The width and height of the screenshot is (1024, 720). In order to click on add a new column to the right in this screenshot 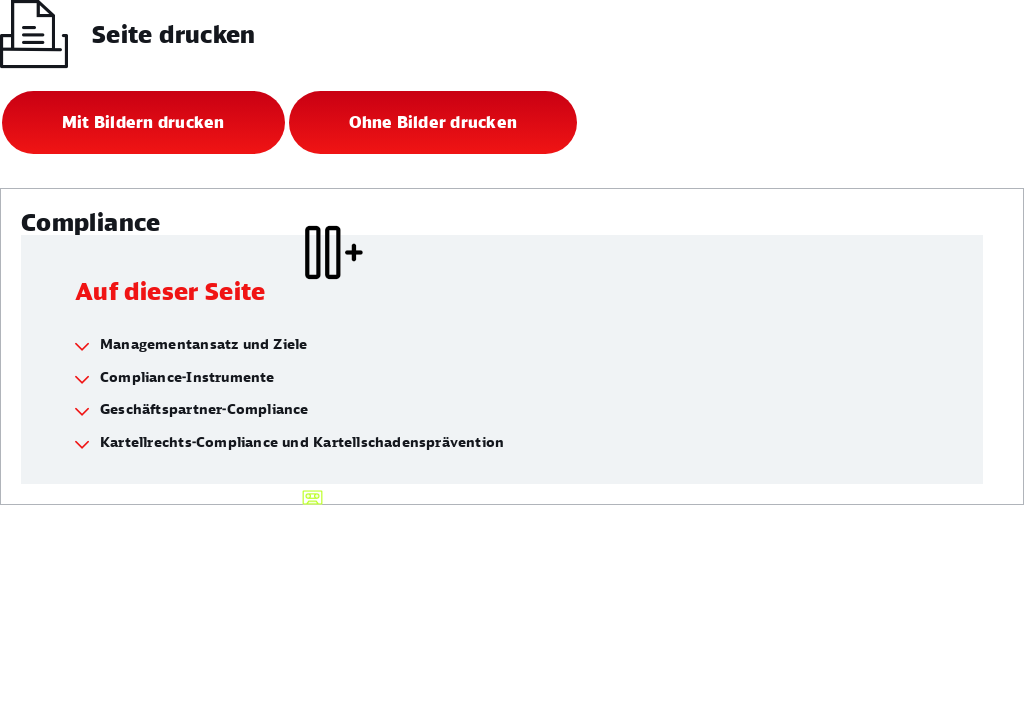, I will do `click(329, 252)`.